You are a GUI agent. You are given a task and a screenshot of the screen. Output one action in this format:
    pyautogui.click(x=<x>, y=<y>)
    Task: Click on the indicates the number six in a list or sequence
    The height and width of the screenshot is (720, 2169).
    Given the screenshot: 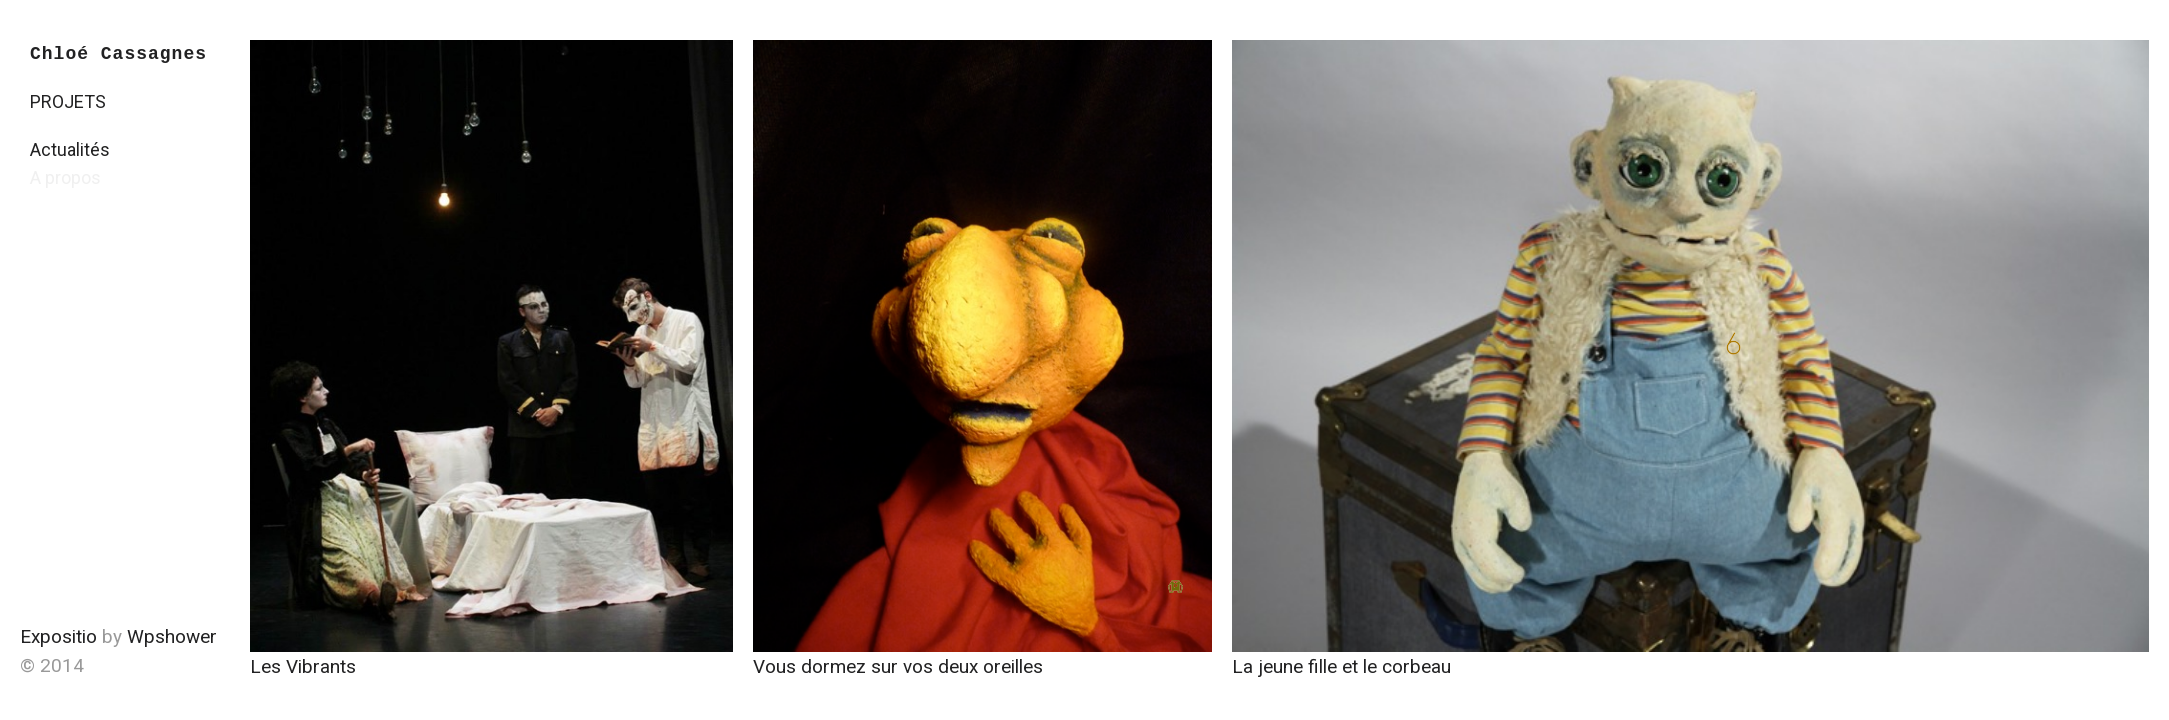 What is the action you would take?
    pyautogui.click(x=1733, y=343)
    